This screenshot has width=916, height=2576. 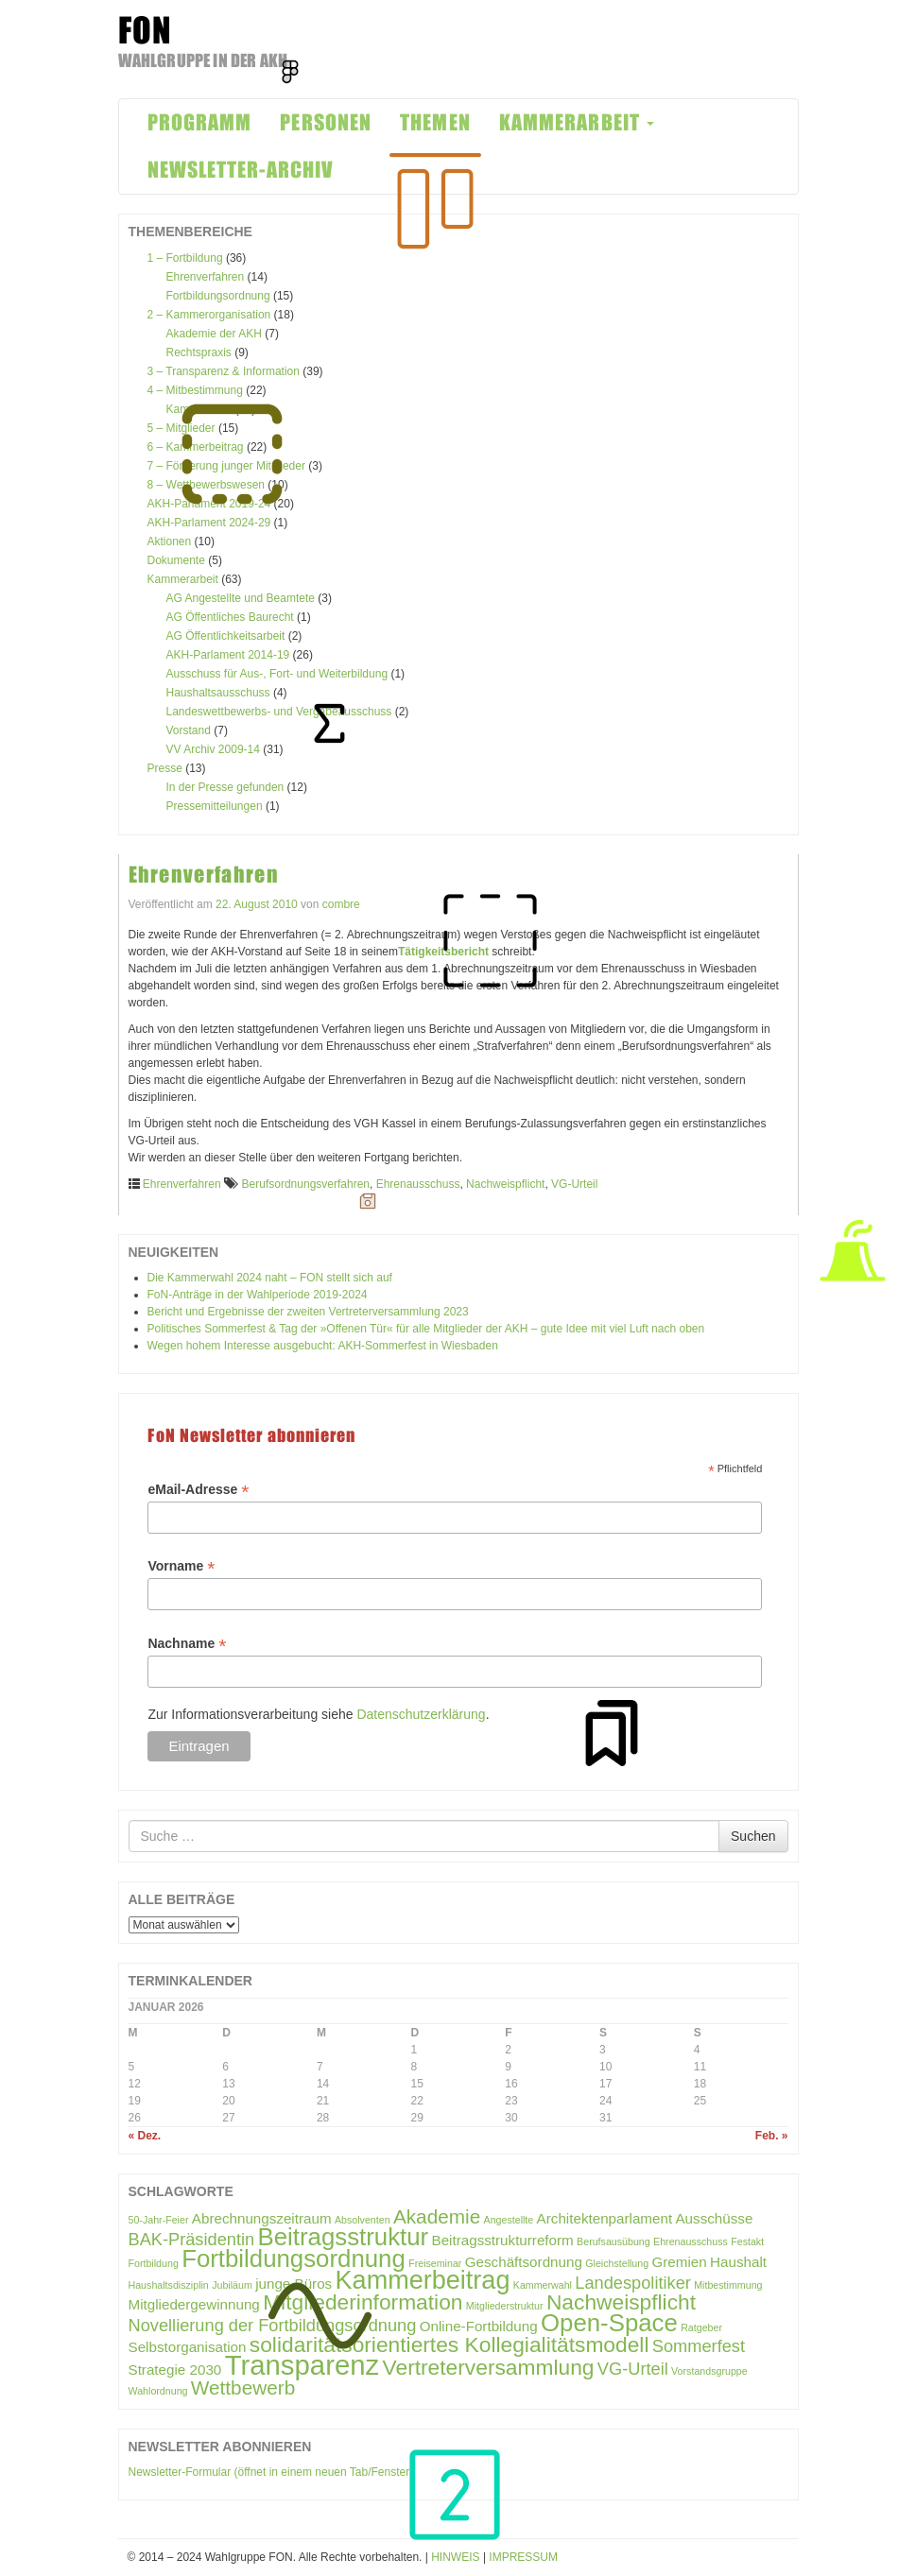 I want to click on open figma design file, so click(x=289, y=71).